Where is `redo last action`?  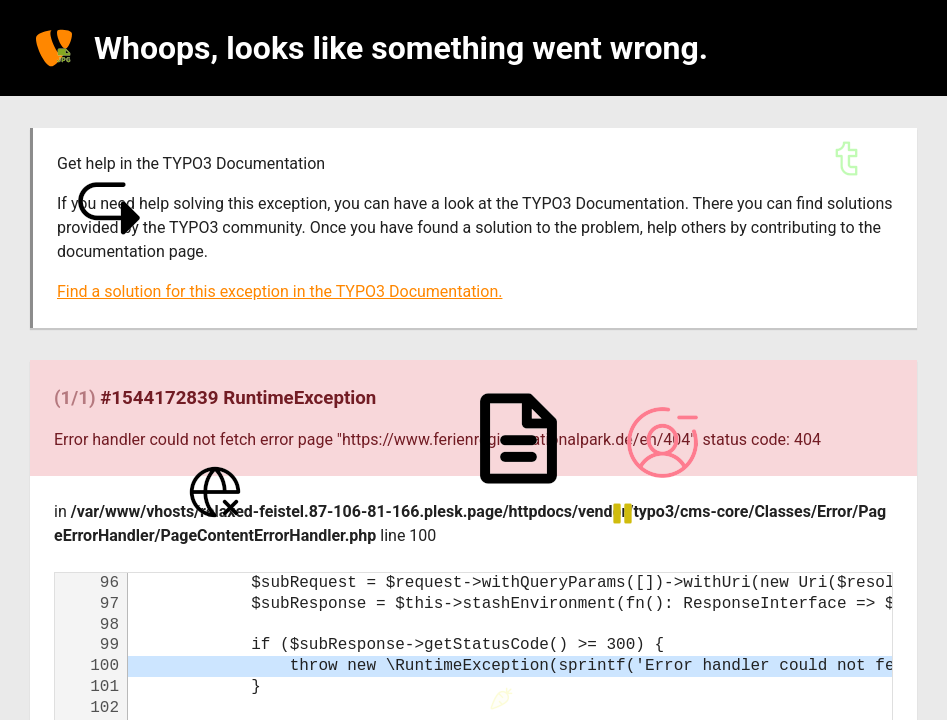 redo last action is located at coordinates (109, 206).